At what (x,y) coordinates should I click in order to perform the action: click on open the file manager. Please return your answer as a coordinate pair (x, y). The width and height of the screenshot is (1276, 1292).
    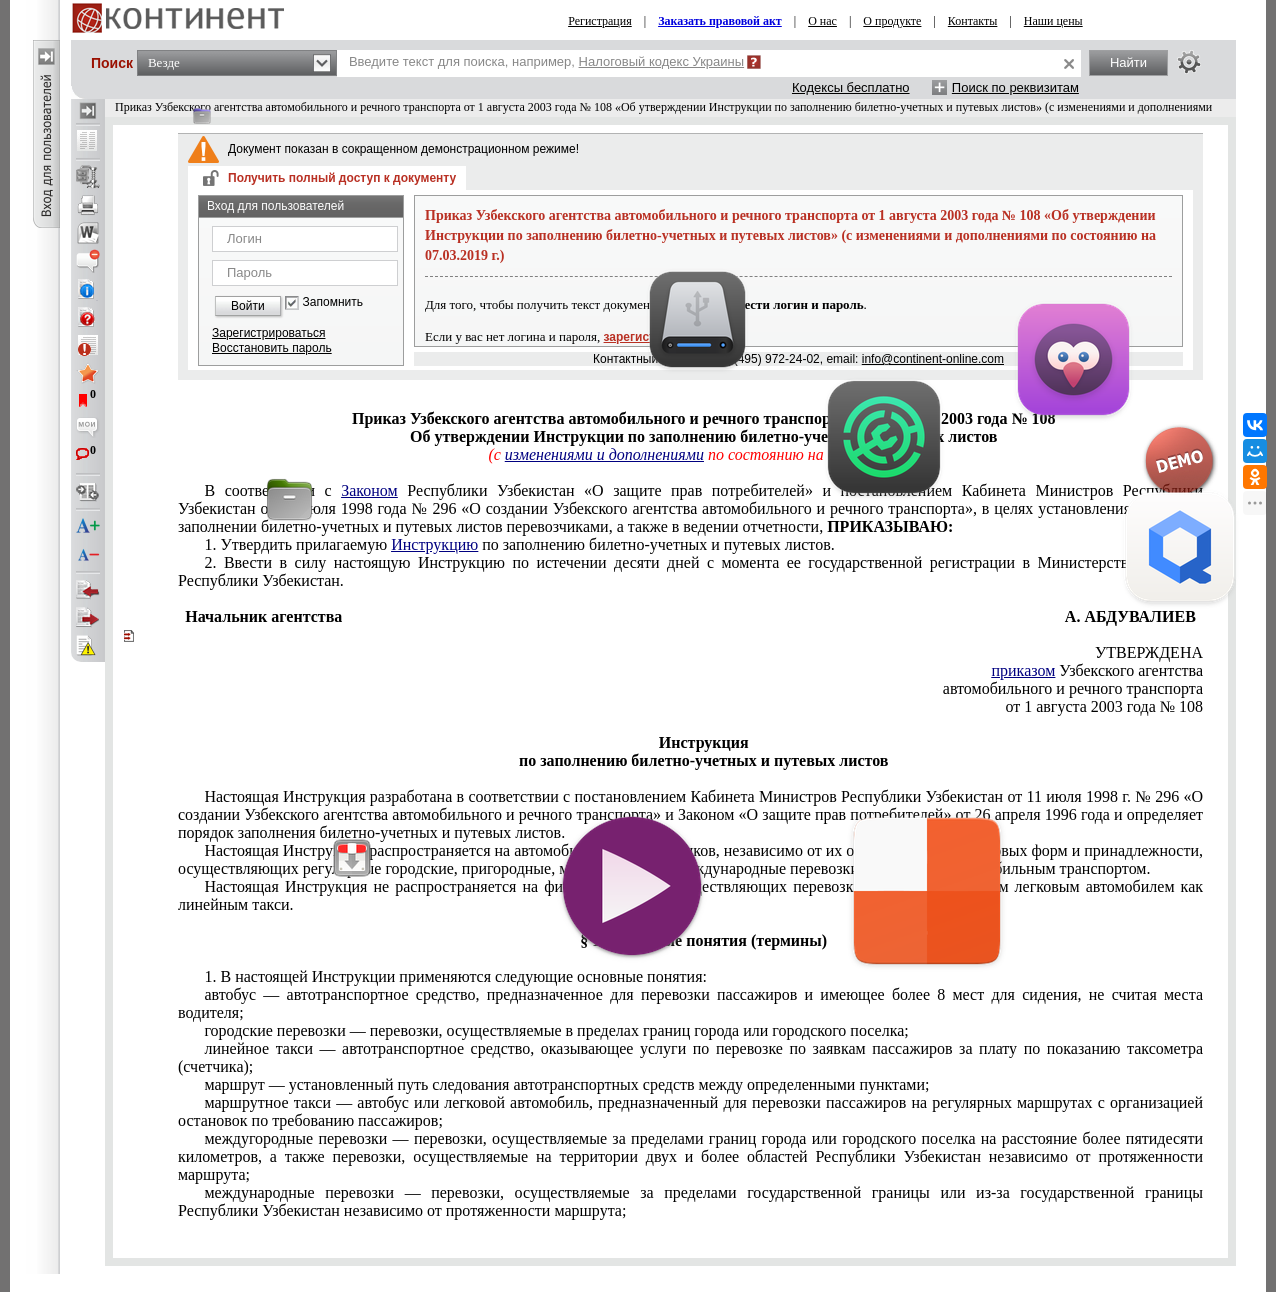
    Looking at the image, I should click on (202, 116).